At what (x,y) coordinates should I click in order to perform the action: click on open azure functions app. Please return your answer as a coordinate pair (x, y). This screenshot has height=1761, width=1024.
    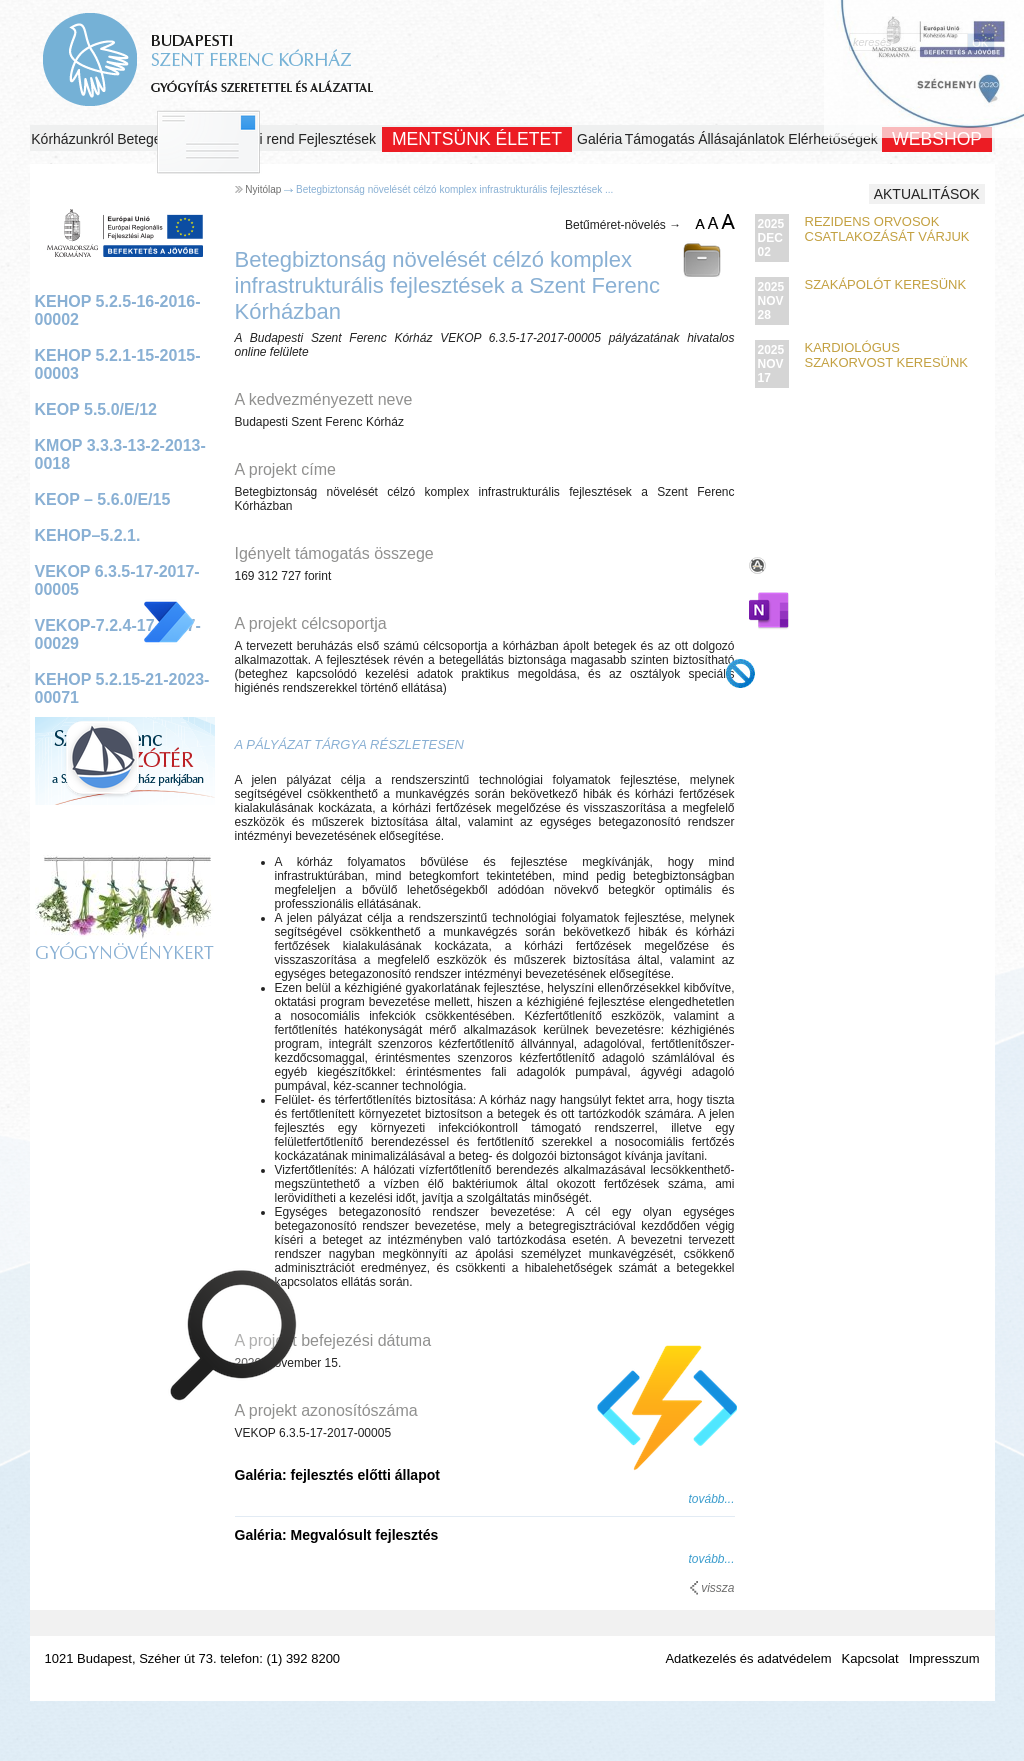
    Looking at the image, I should click on (667, 1408).